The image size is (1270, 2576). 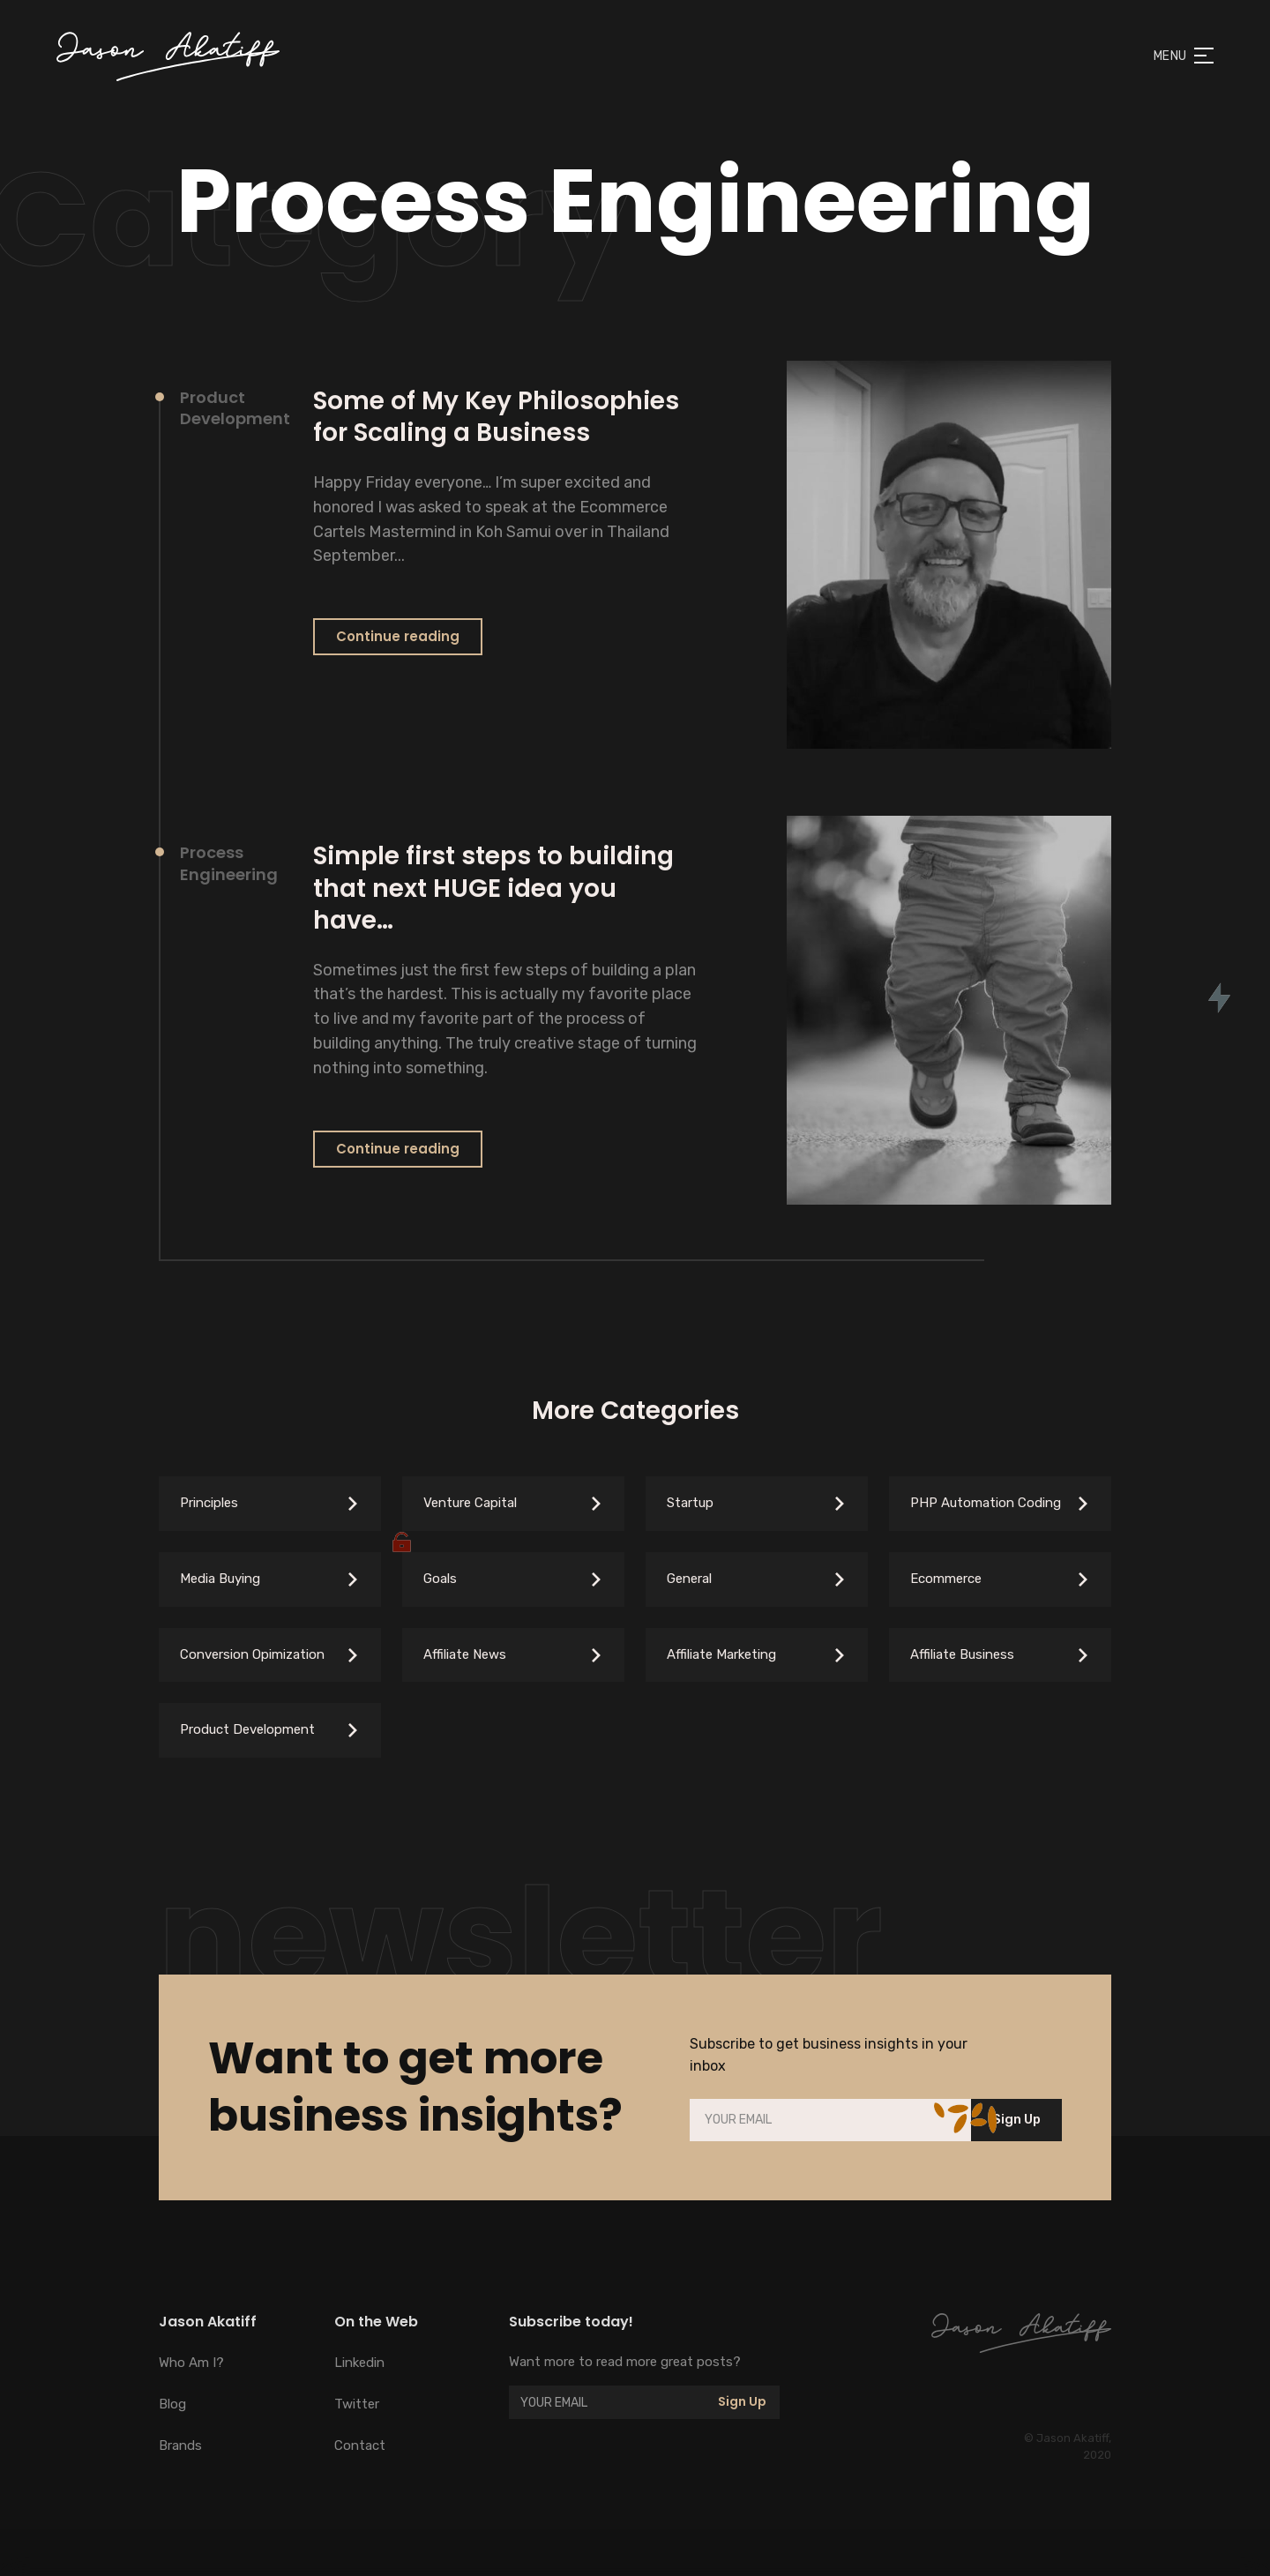 What do you see at coordinates (401, 1542) in the screenshot?
I see `unlock a secured item or account` at bounding box center [401, 1542].